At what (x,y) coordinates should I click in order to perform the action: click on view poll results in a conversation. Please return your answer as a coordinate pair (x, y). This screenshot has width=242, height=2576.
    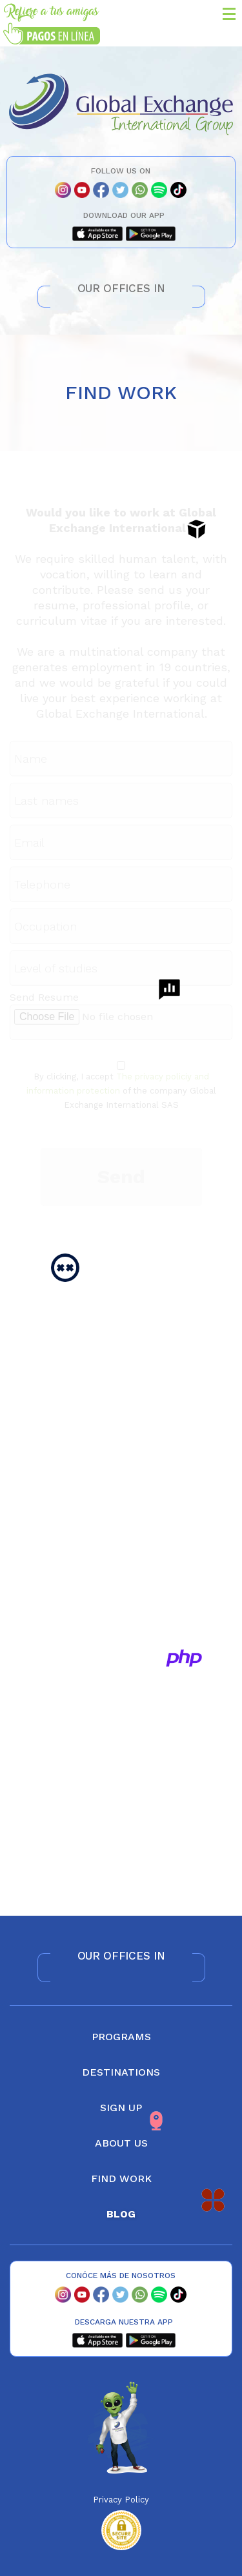
    Looking at the image, I should click on (169, 988).